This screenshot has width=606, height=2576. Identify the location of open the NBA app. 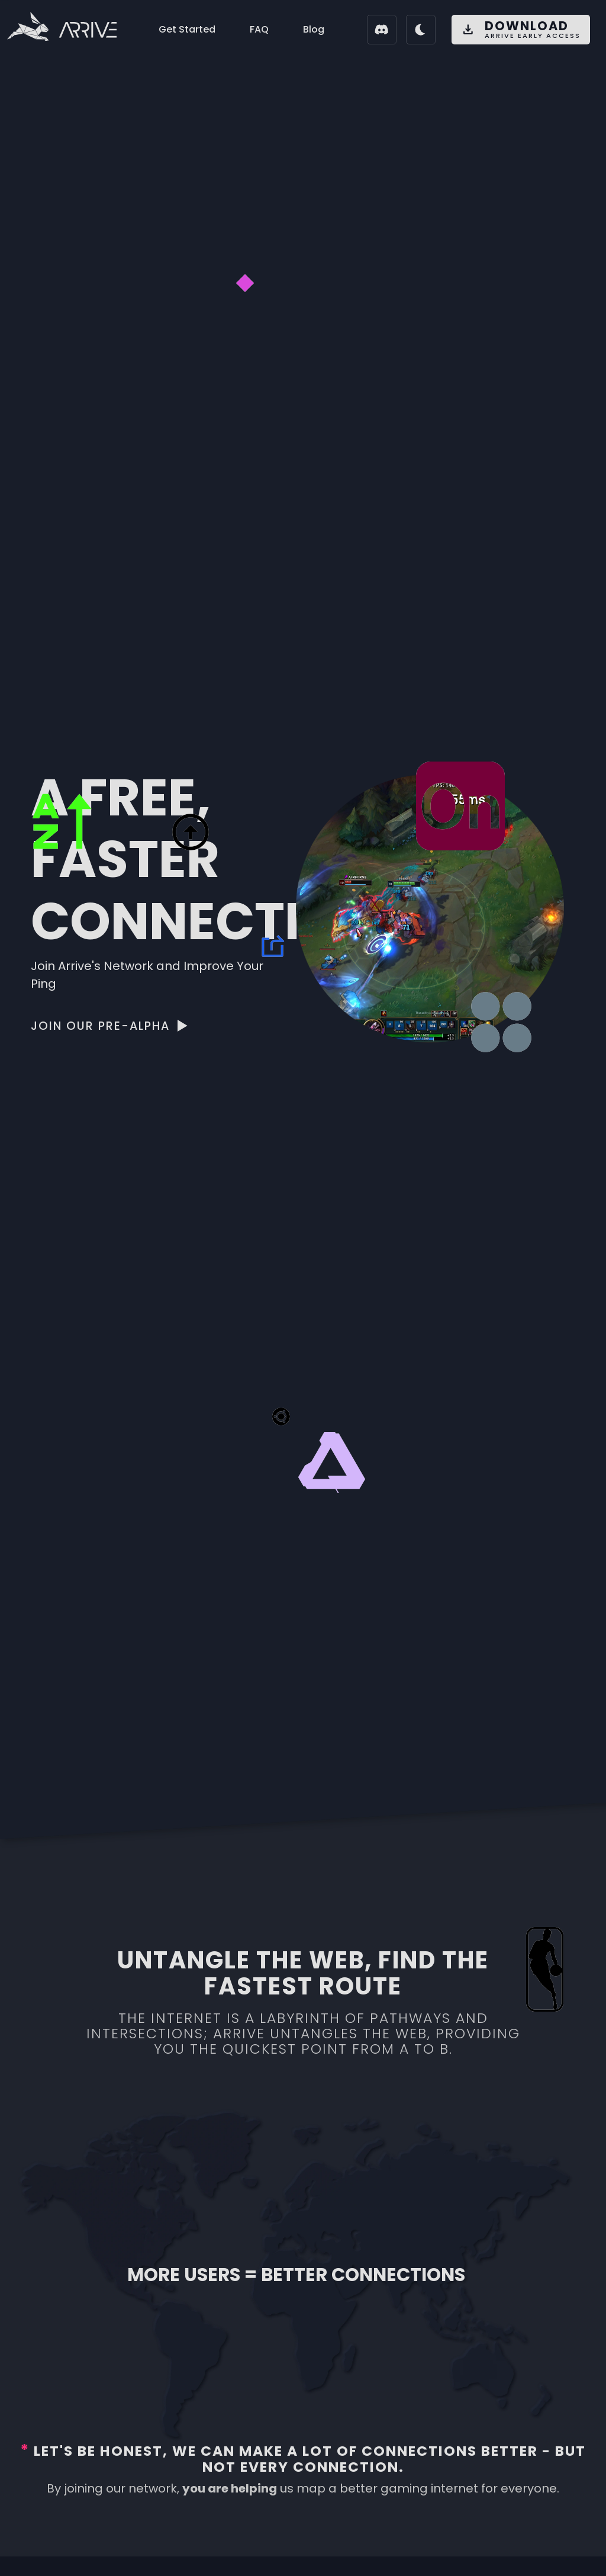
(544, 1969).